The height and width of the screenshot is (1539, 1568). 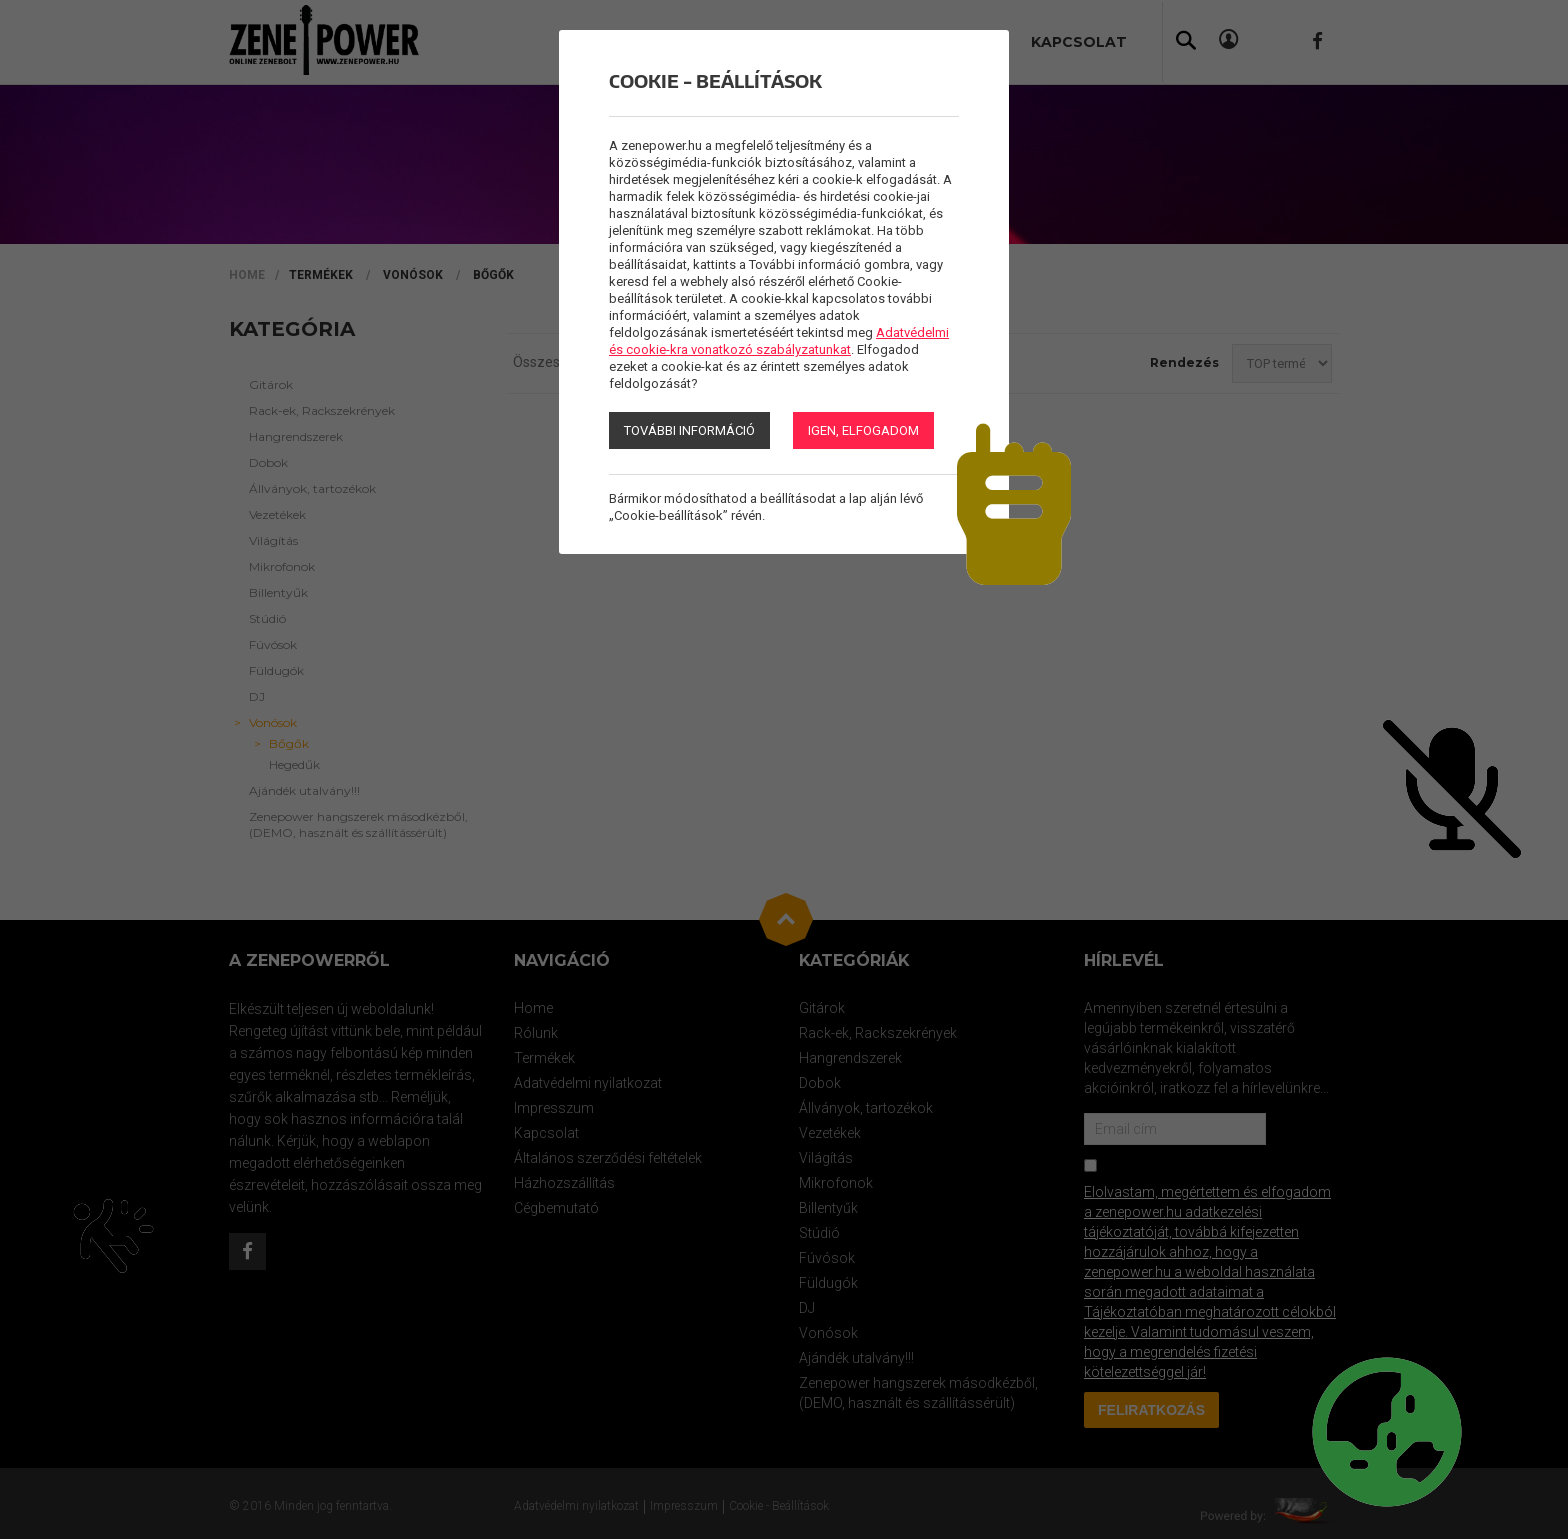 What do you see at coordinates (1452, 789) in the screenshot?
I see `mute your microphone` at bounding box center [1452, 789].